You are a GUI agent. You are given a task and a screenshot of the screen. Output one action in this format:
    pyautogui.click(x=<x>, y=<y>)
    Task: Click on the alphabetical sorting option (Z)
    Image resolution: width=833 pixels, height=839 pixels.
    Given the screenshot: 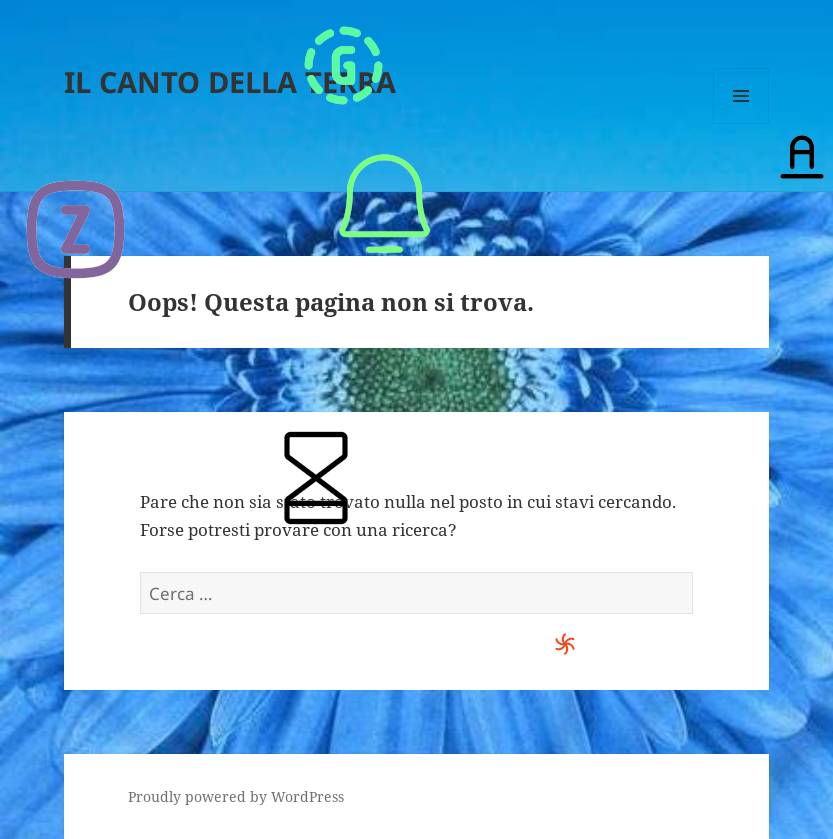 What is the action you would take?
    pyautogui.click(x=75, y=229)
    